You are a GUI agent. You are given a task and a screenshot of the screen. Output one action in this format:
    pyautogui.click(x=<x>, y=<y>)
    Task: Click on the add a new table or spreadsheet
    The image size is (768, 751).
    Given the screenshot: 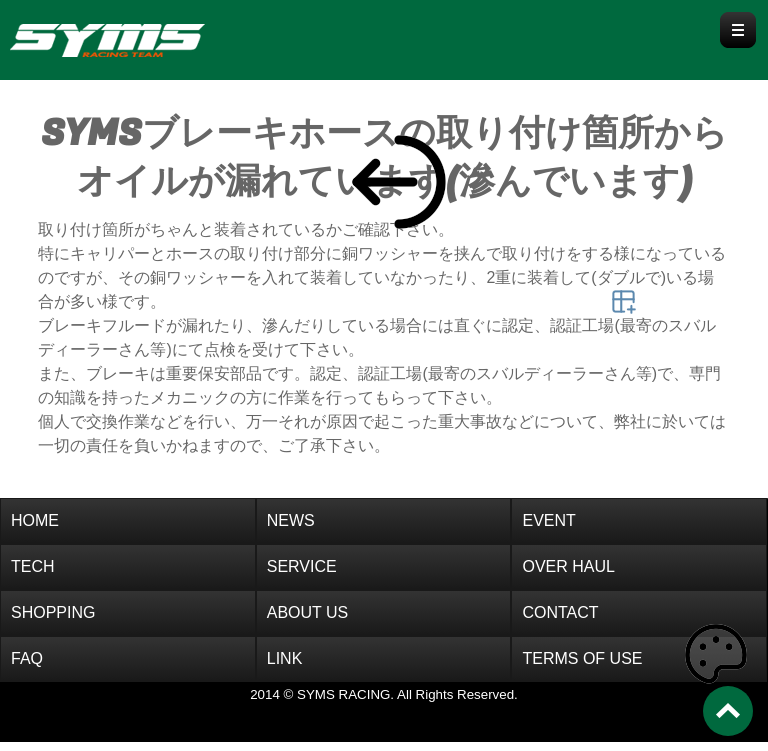 What is the action you would take?
    pyautogui.click(x=623, y=301)
    